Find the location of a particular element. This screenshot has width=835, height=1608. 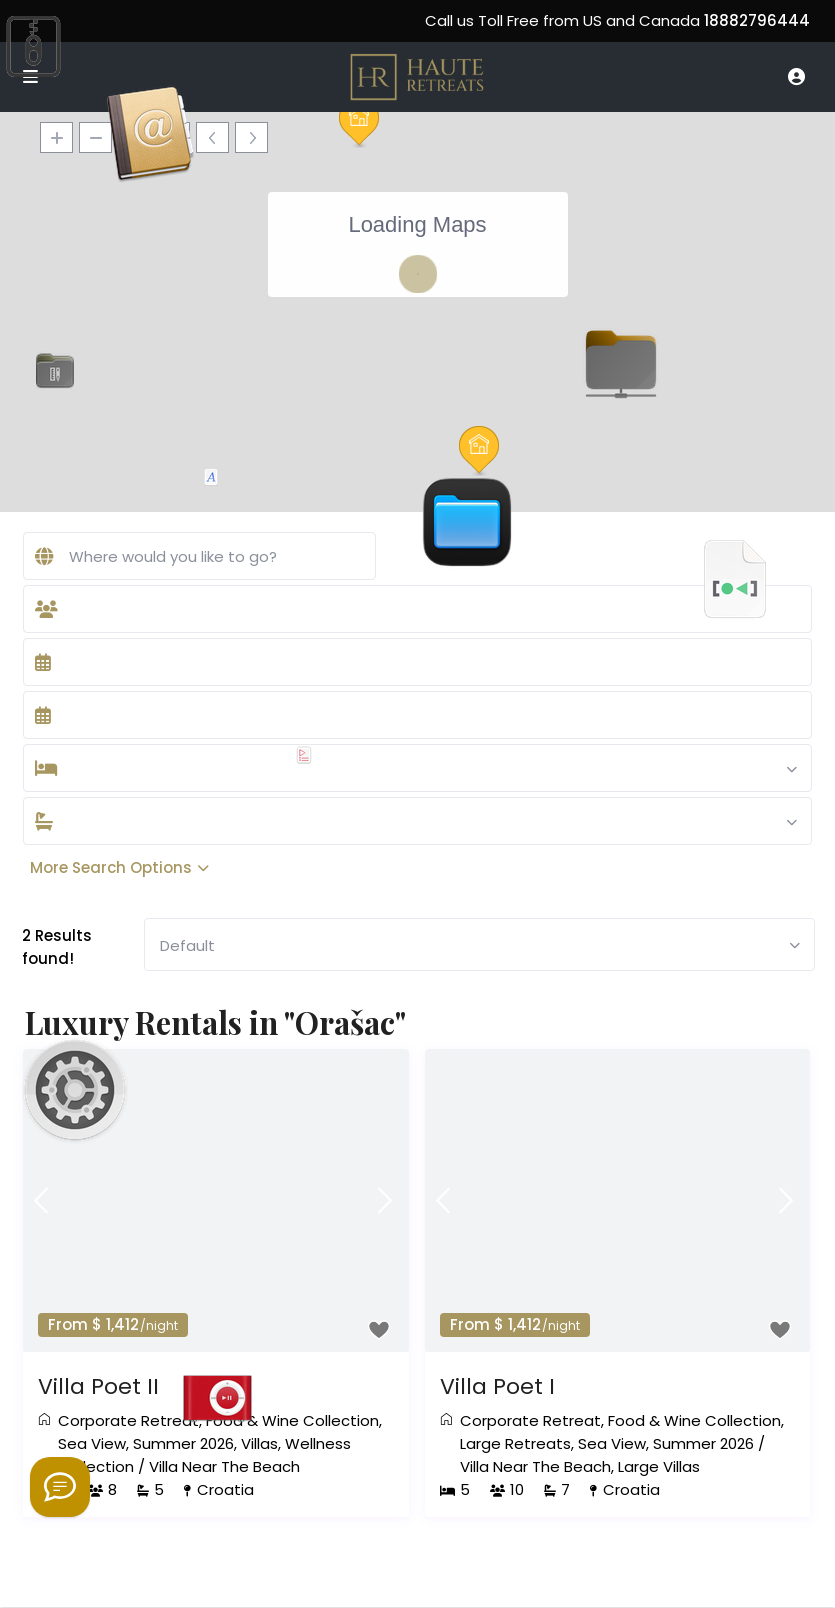

a font file type indicator is located at coordinates (211, 477).